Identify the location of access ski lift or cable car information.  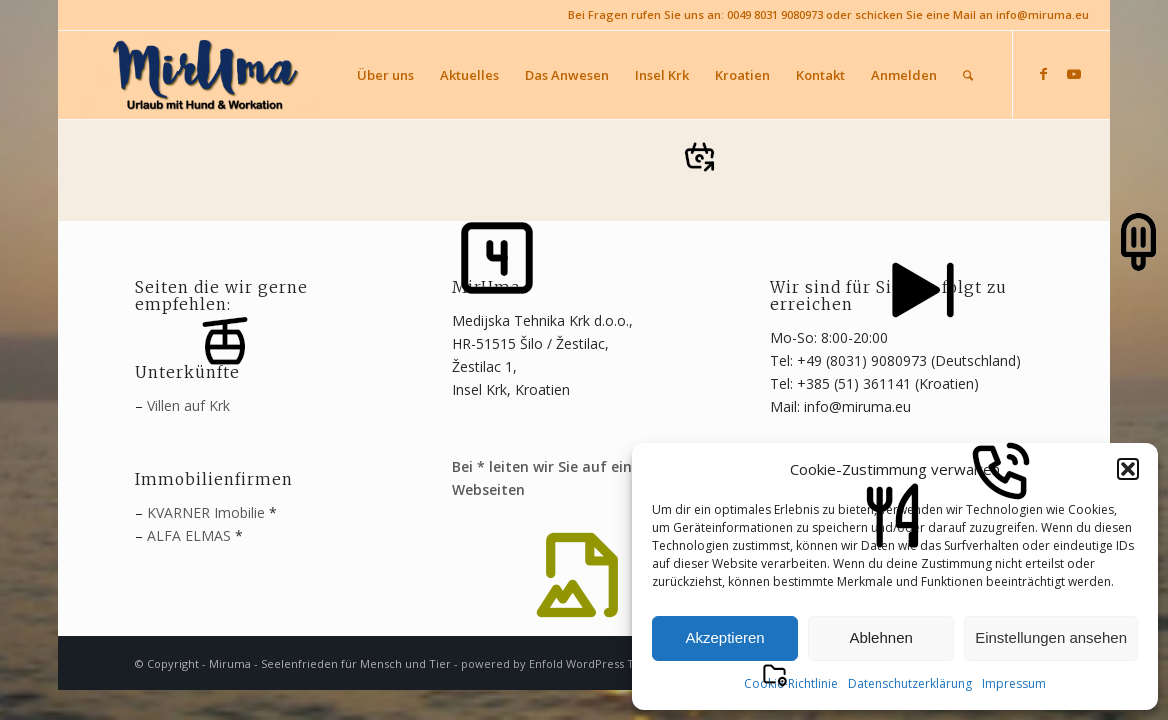
(225, 342).